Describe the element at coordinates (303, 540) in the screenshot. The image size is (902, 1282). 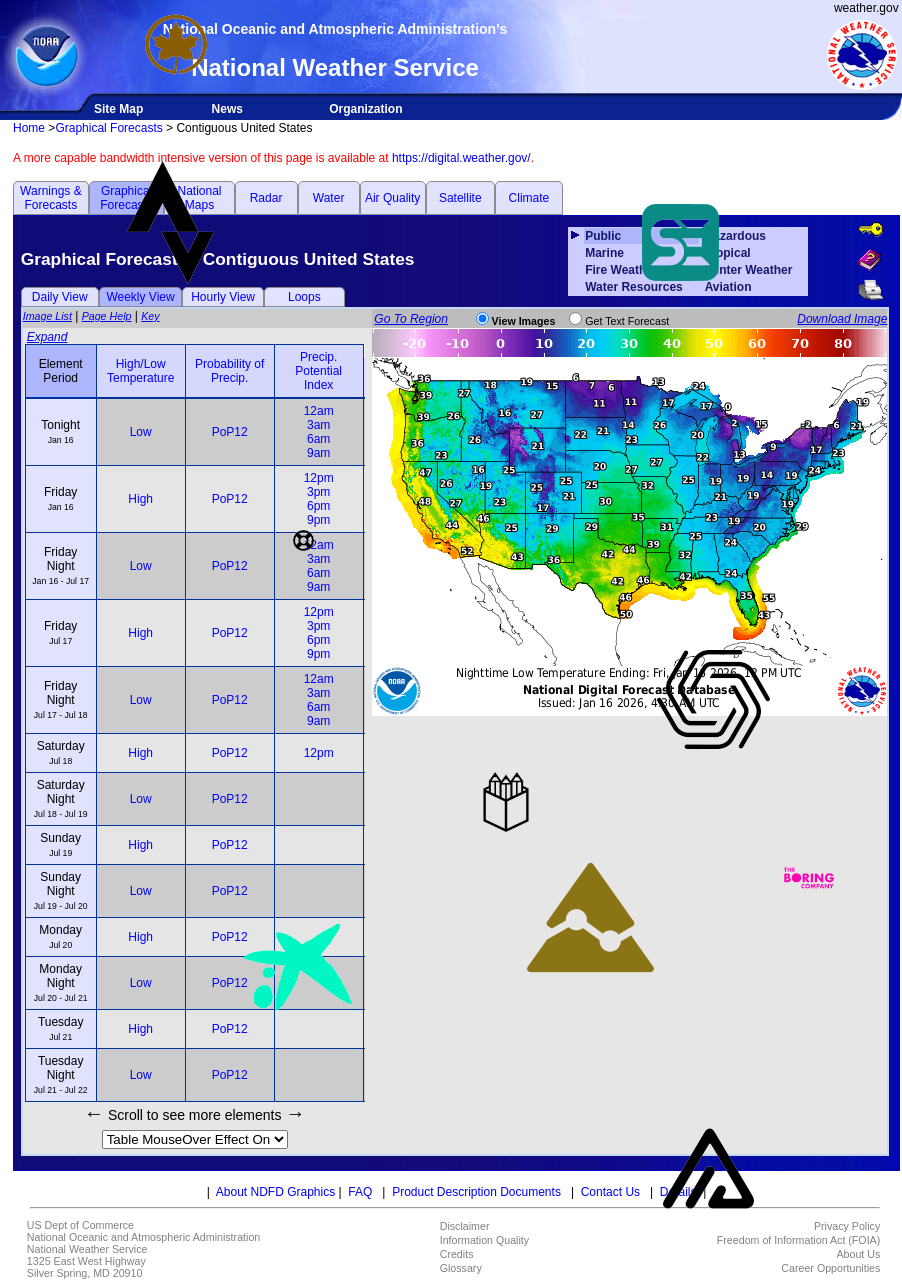
I see `access help or support center` at that location.